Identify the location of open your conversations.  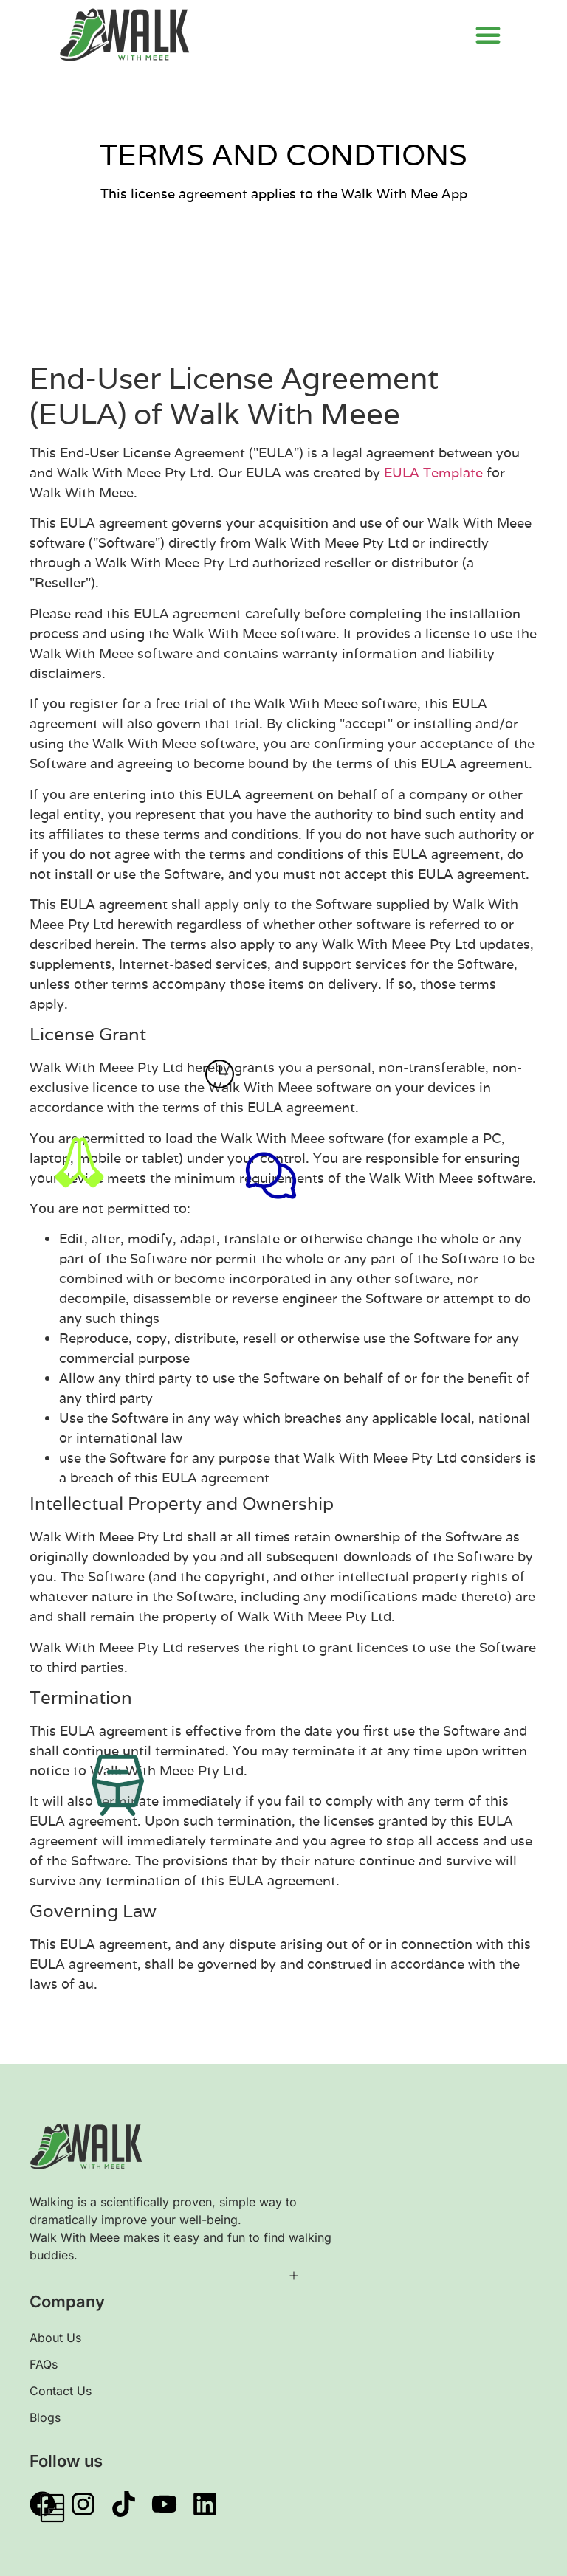
(271, 1175).